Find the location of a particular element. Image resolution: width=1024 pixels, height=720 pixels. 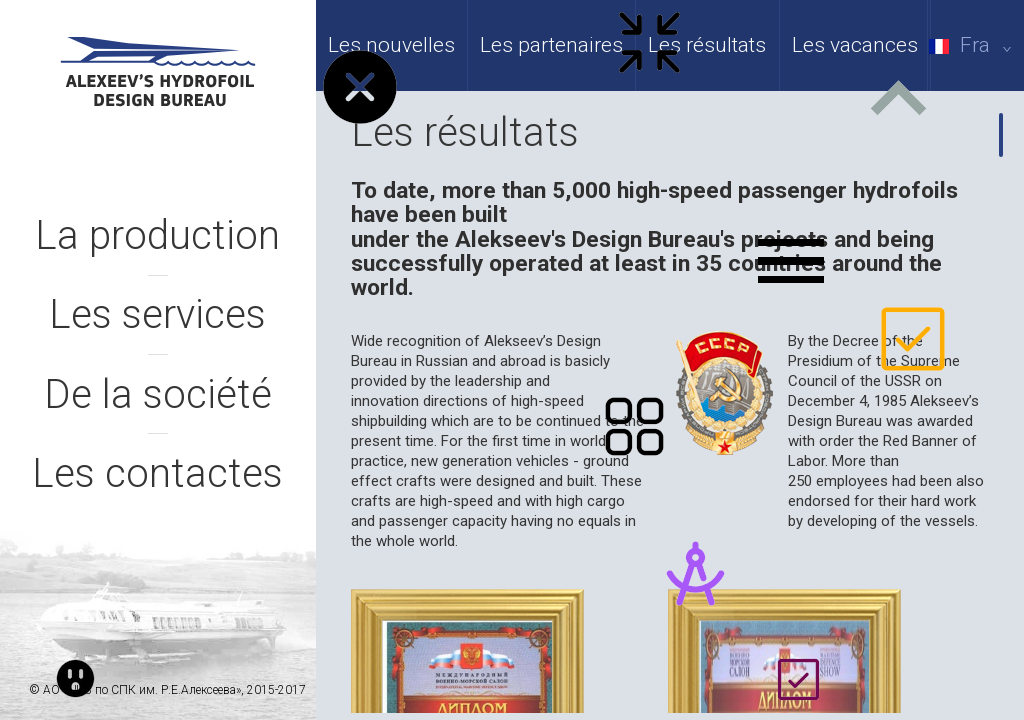

access geometry or drawing tools is located at coordinates (695, 573).